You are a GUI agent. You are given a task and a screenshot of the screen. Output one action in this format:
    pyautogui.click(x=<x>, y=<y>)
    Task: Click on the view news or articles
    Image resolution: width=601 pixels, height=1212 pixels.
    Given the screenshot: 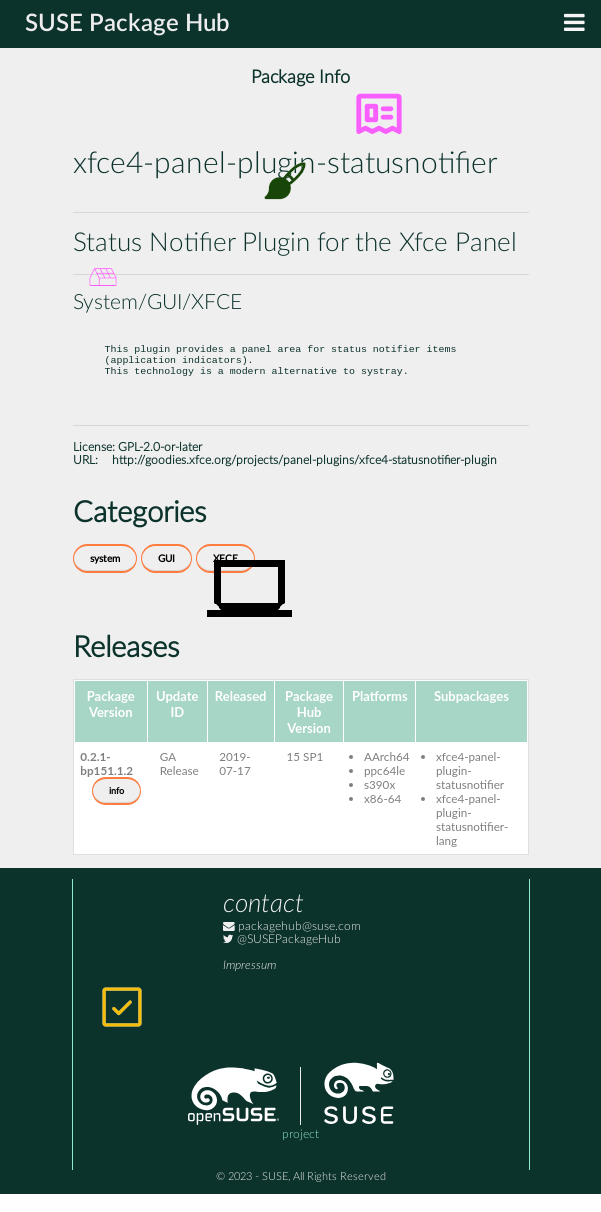 What is the action you would take?
    pyautogui.click(x=379, y=113)
    